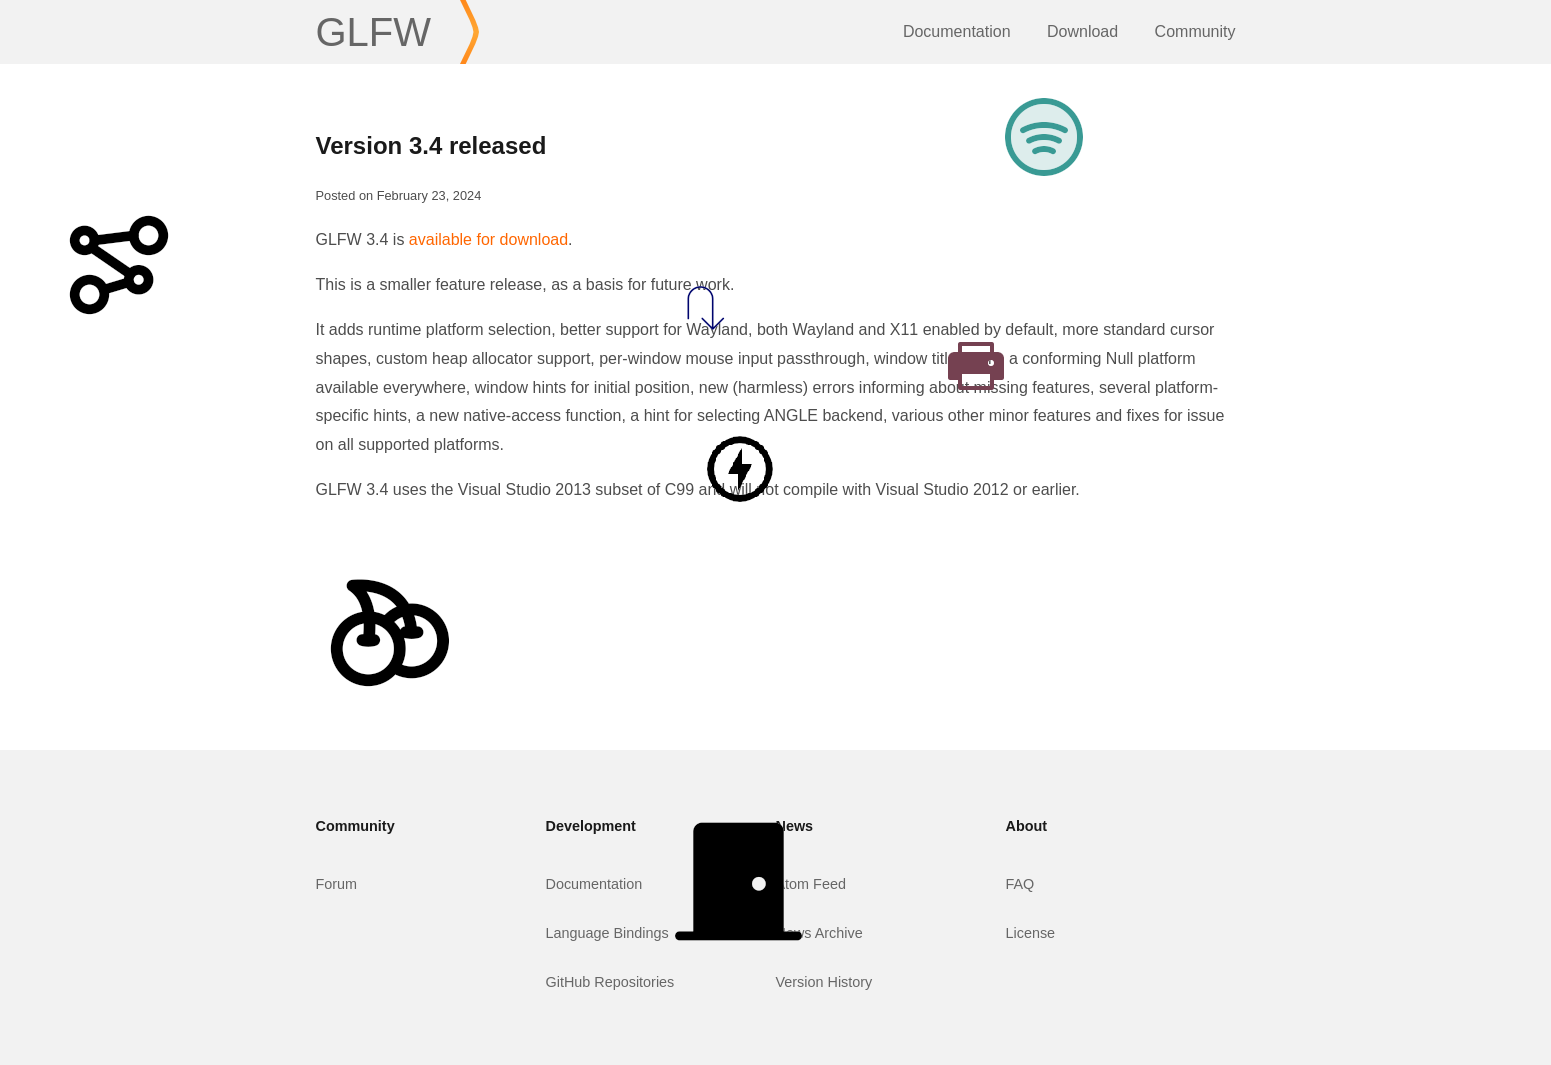  What do you see at coordinates (1044, 137) in the screenshot?
I see `open Spotify app` at bounding box center [1044, 137].